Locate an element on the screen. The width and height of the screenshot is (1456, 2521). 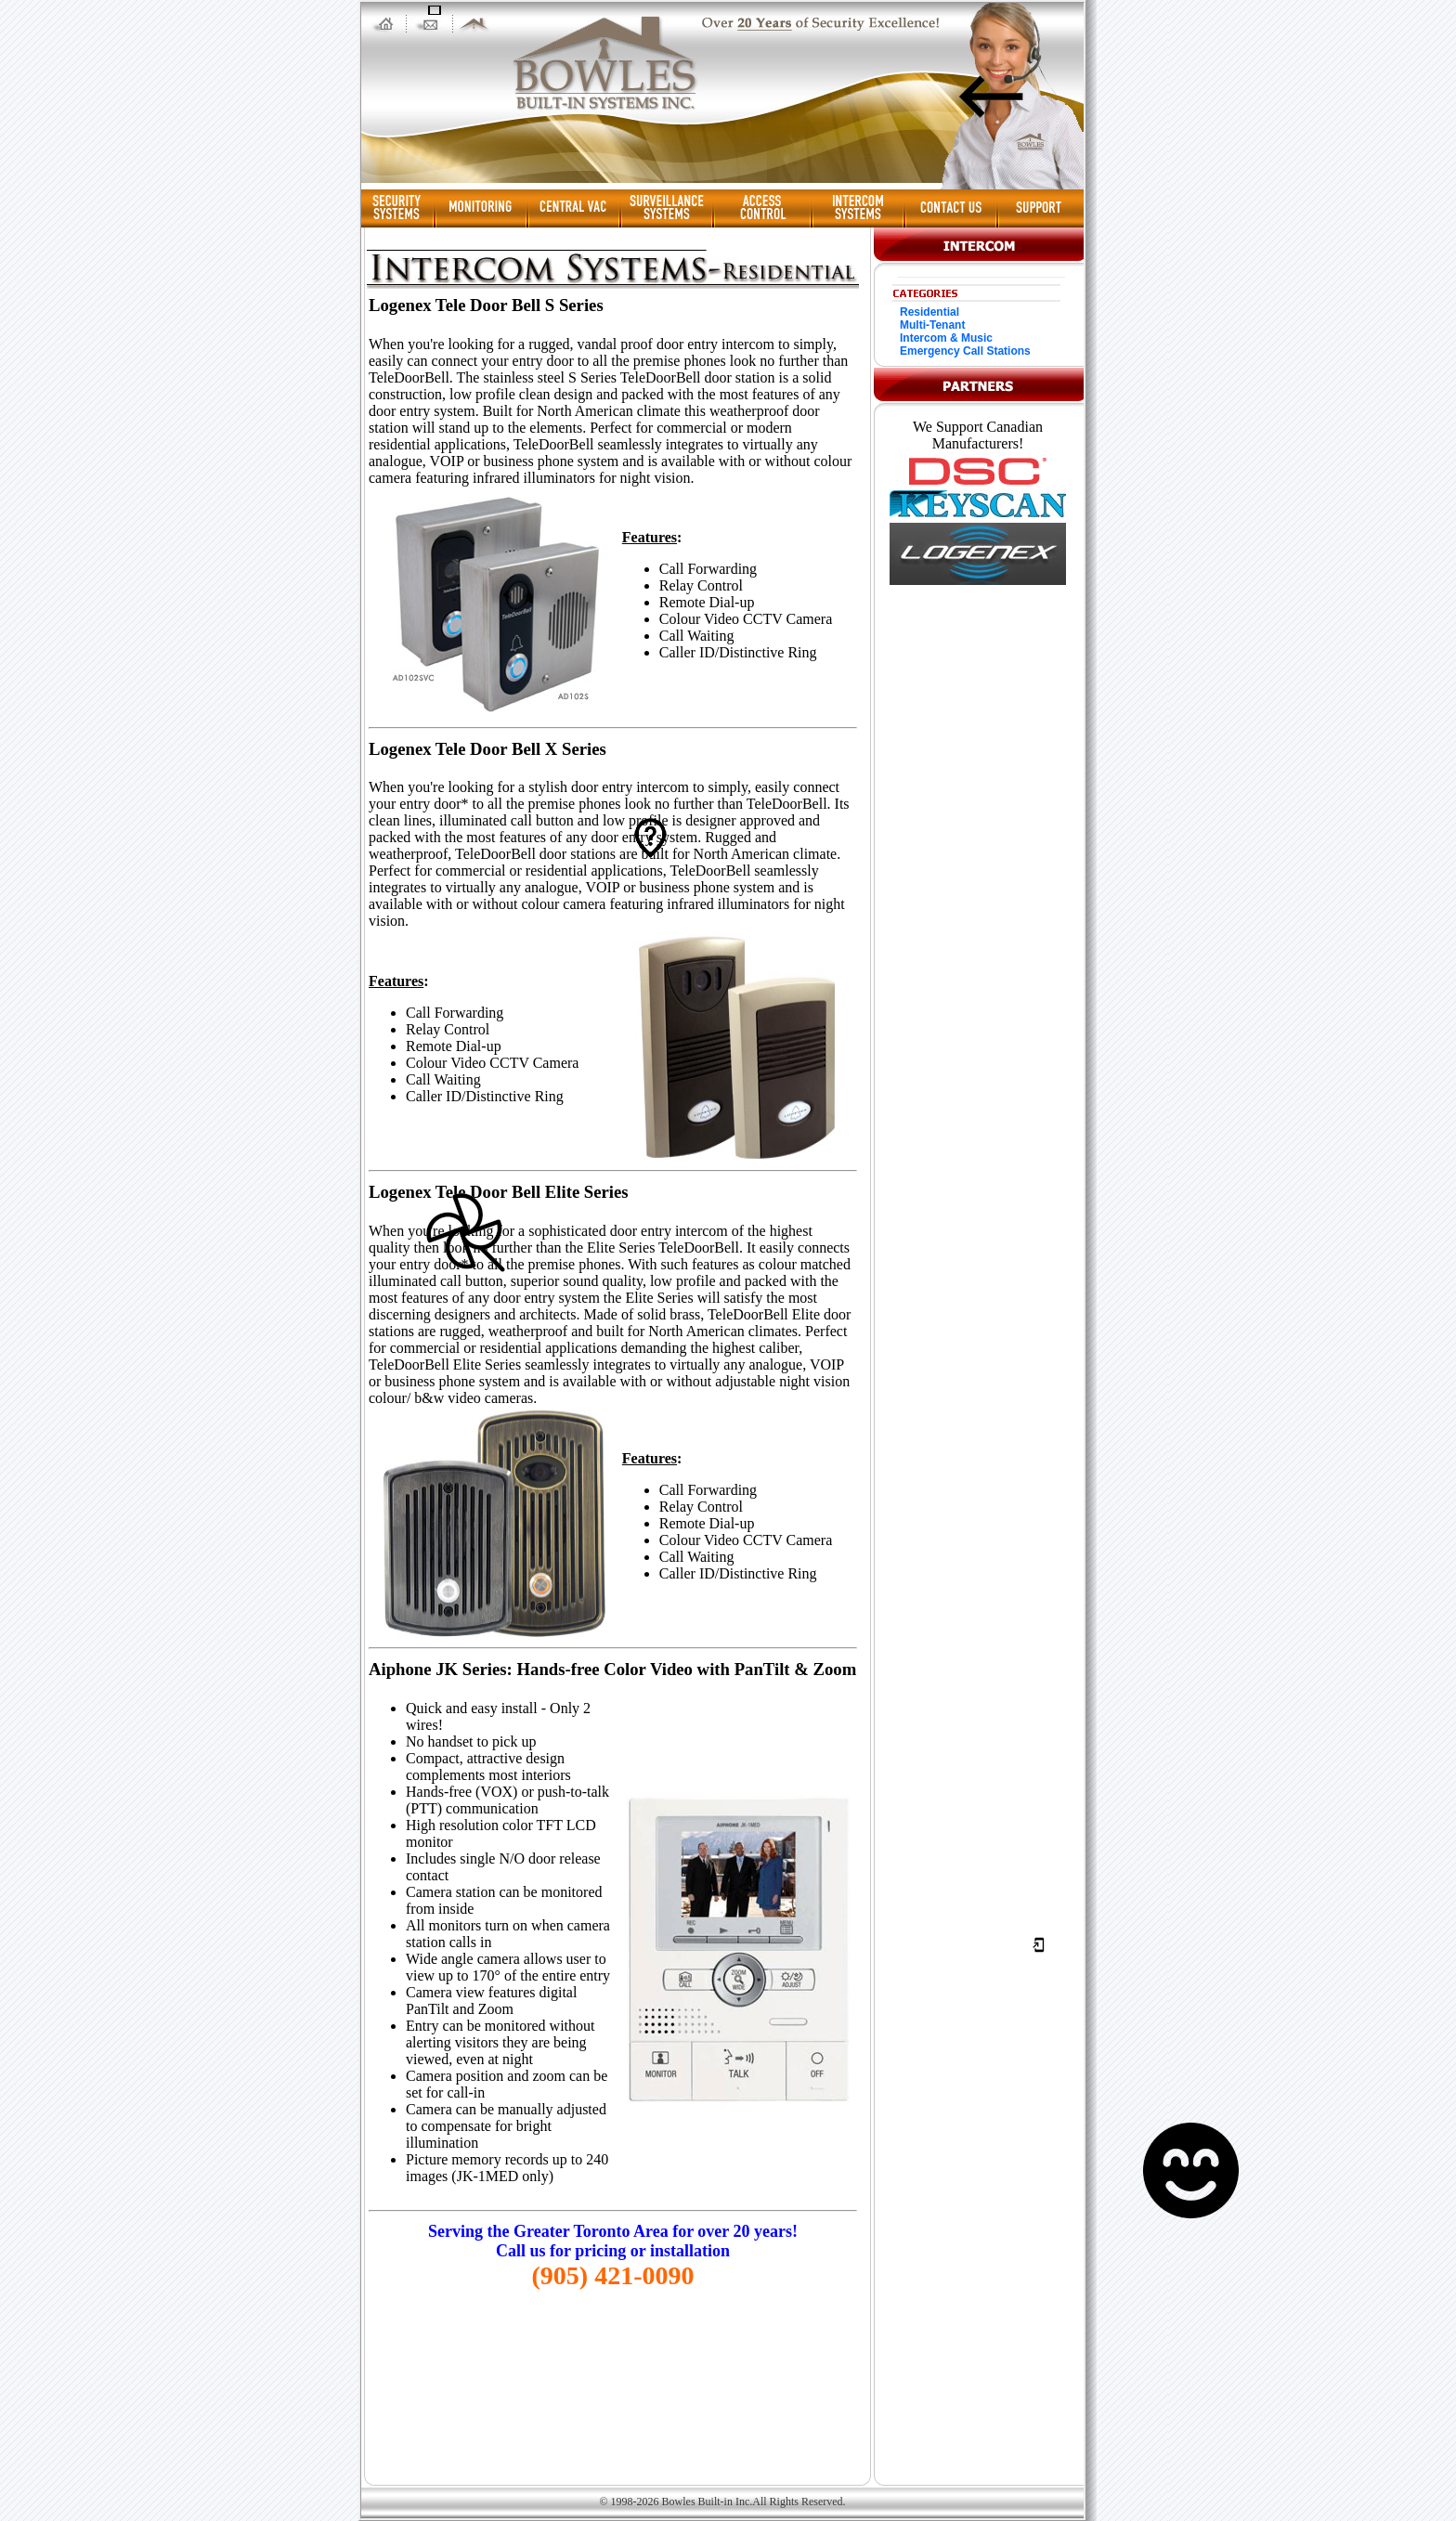
go back to the previous screen is located at coordinates (991, 97).